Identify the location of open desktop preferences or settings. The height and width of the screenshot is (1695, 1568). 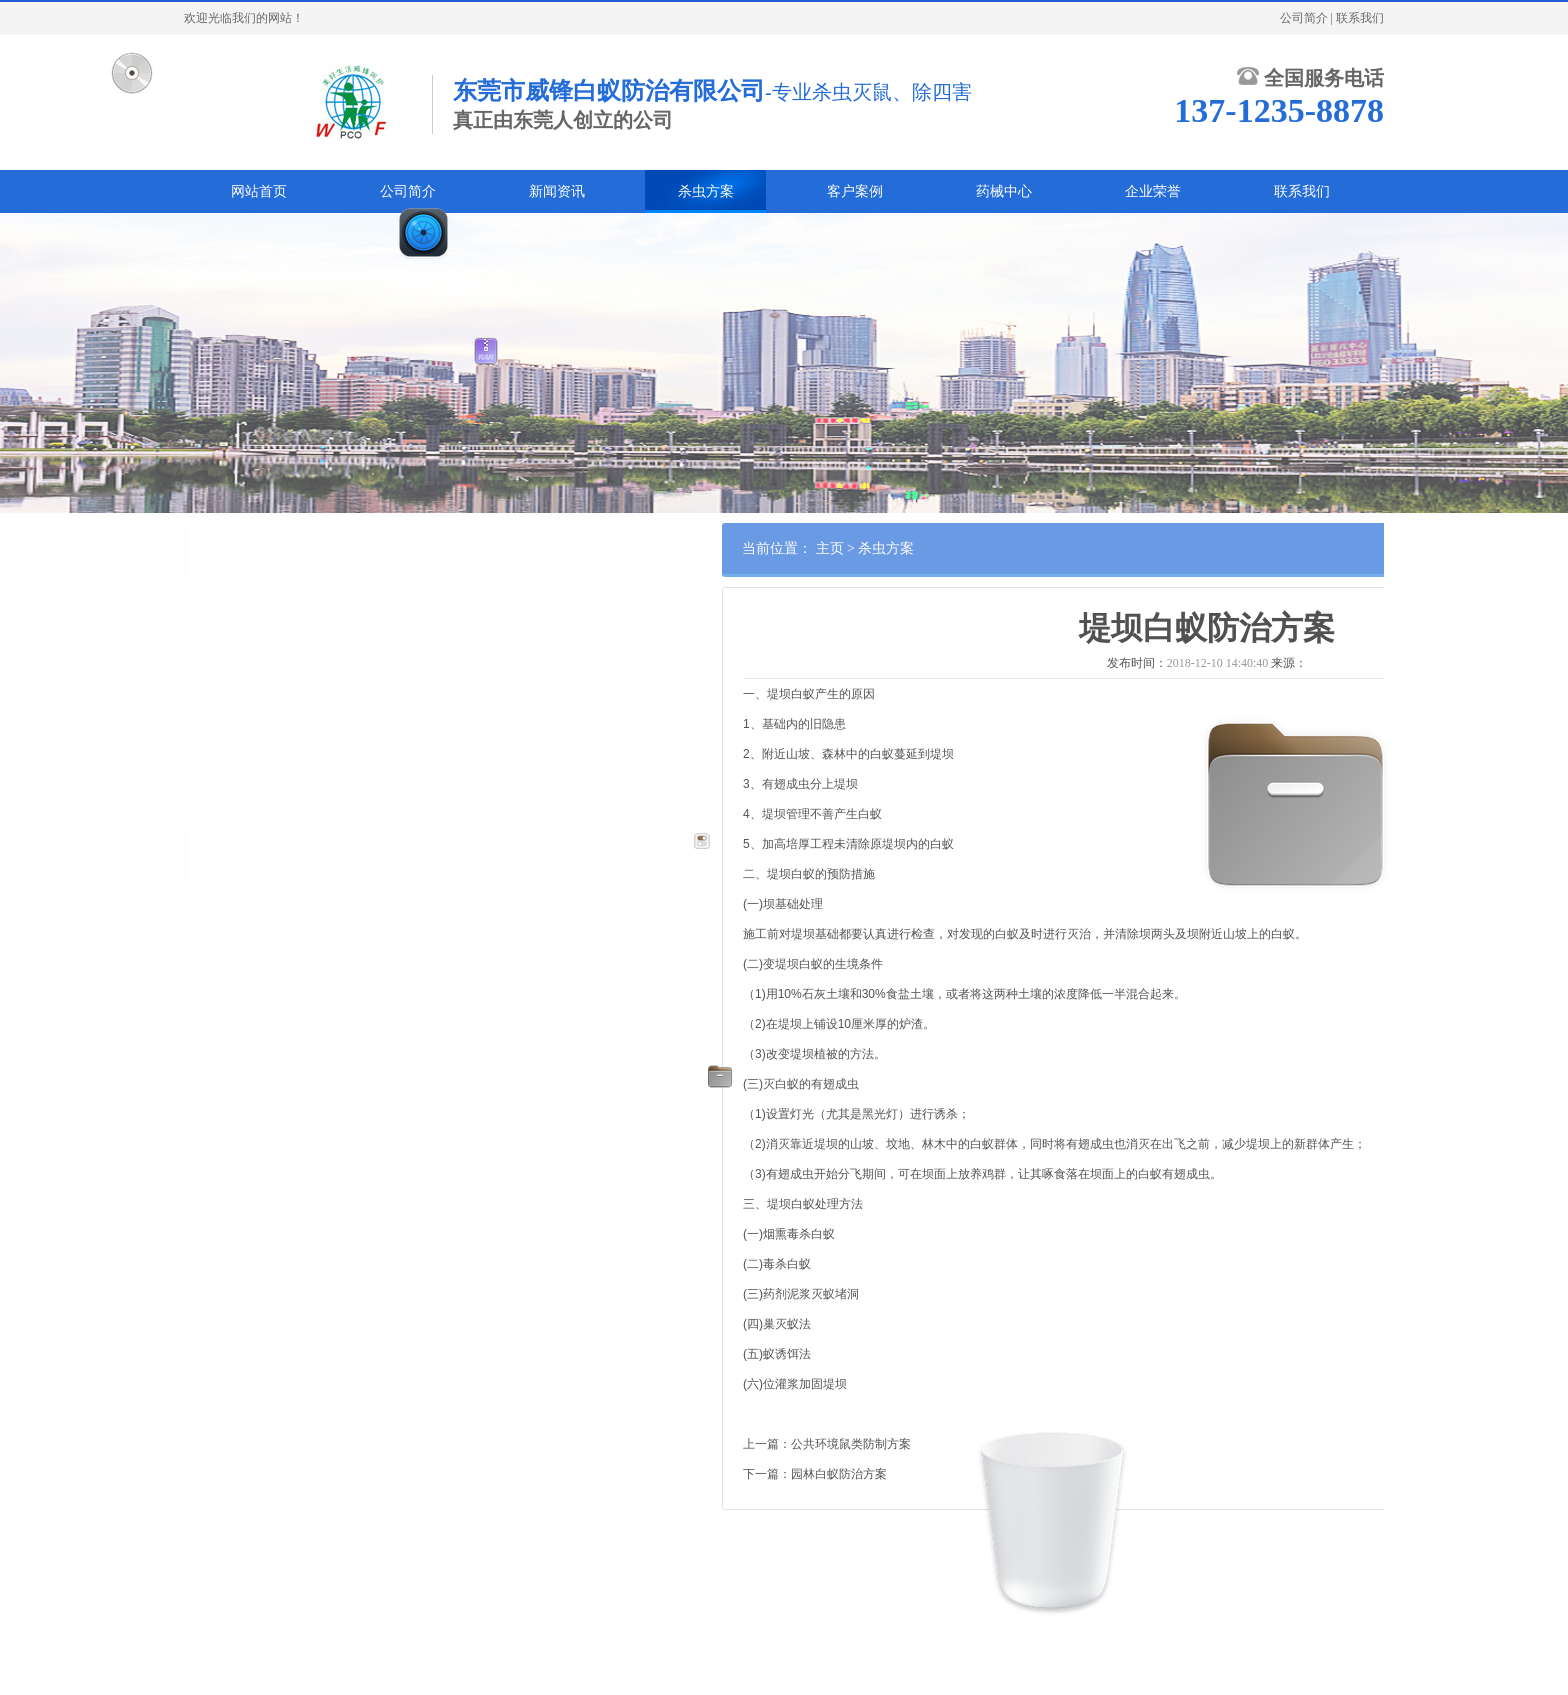
(702, 841).